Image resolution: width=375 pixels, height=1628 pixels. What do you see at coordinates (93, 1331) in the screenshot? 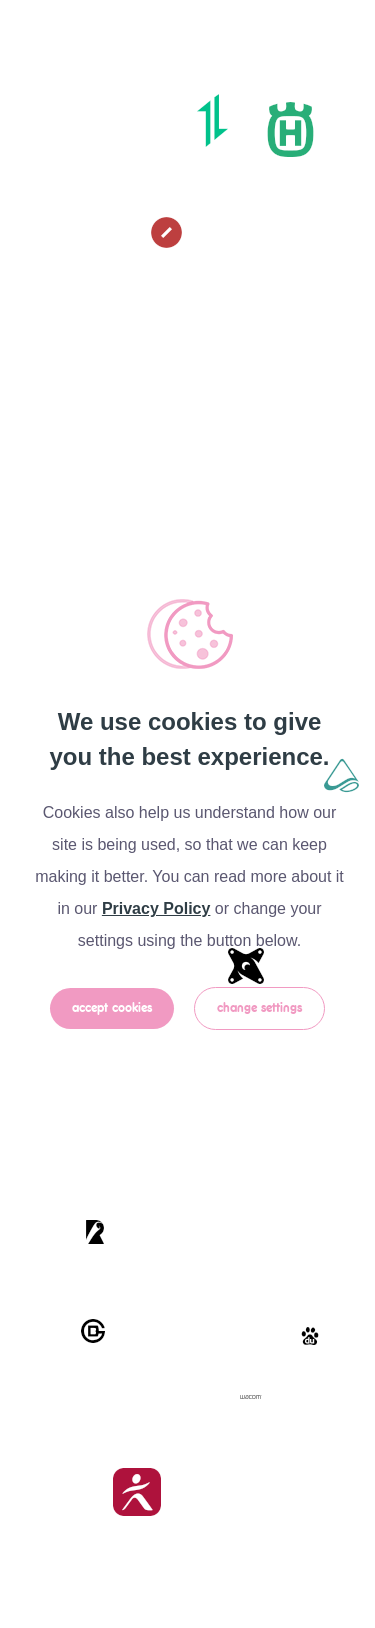
I see `open the Beijing Subway app` at bounding box center [93, 1331].